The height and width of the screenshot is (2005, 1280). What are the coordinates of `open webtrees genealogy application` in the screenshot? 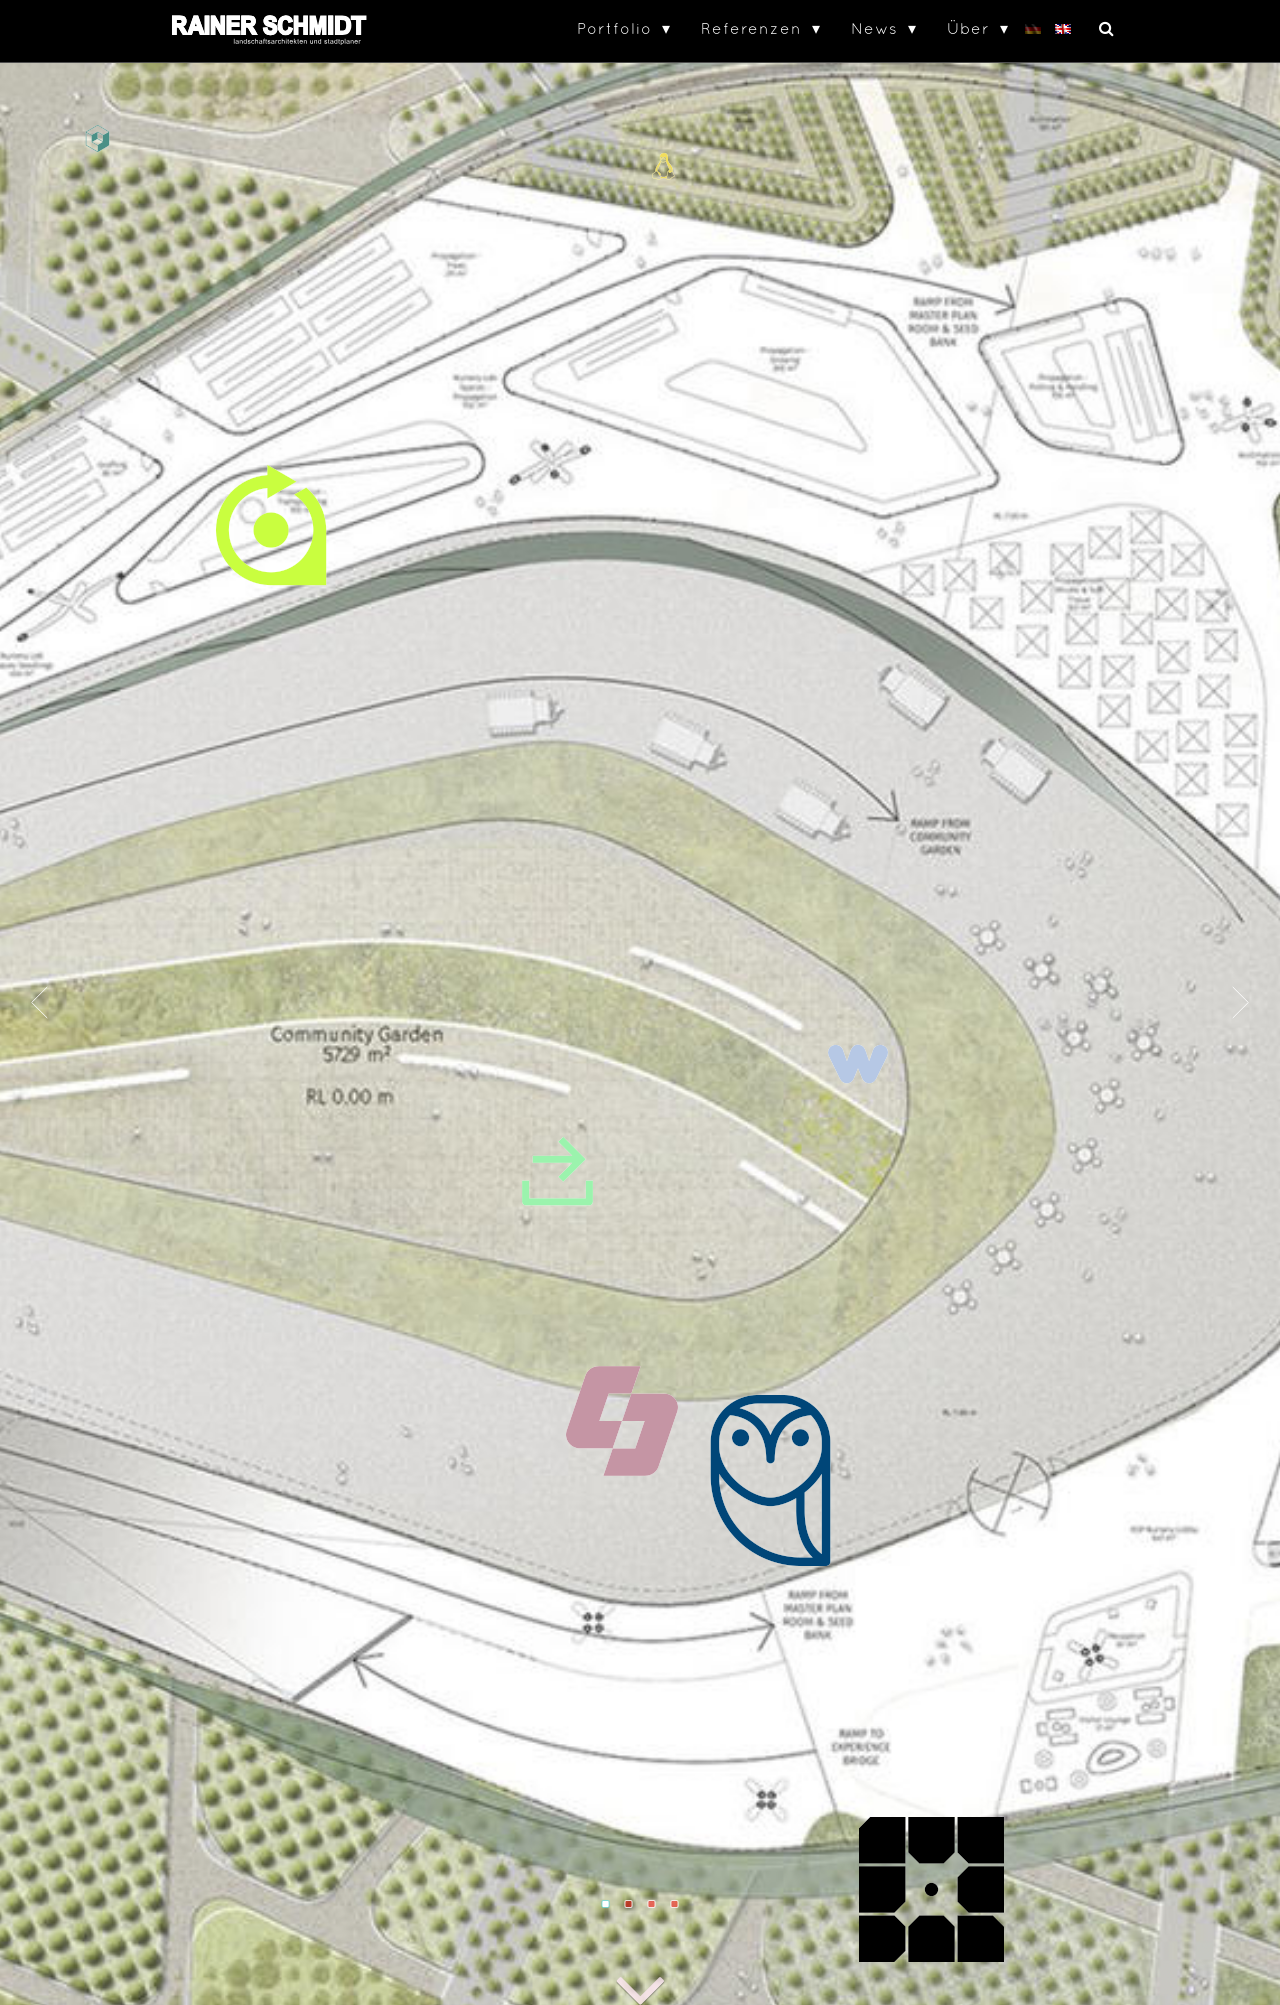 It's located at (858, 1064).